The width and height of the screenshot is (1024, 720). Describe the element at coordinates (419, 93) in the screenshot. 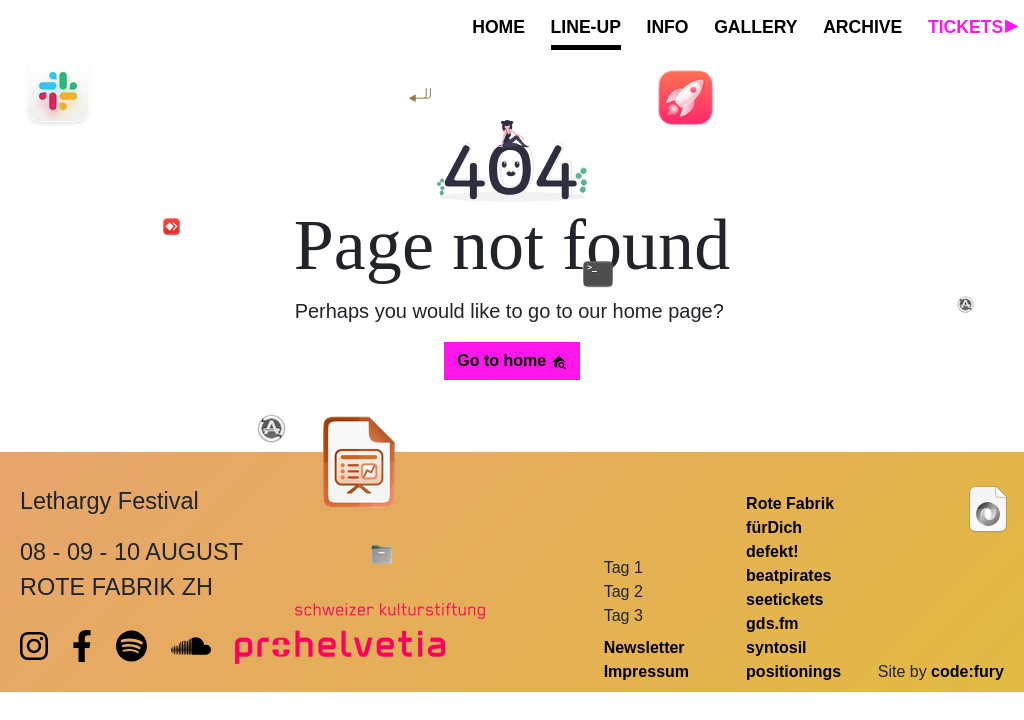

I see `reply to all recipients of an email` at that location.